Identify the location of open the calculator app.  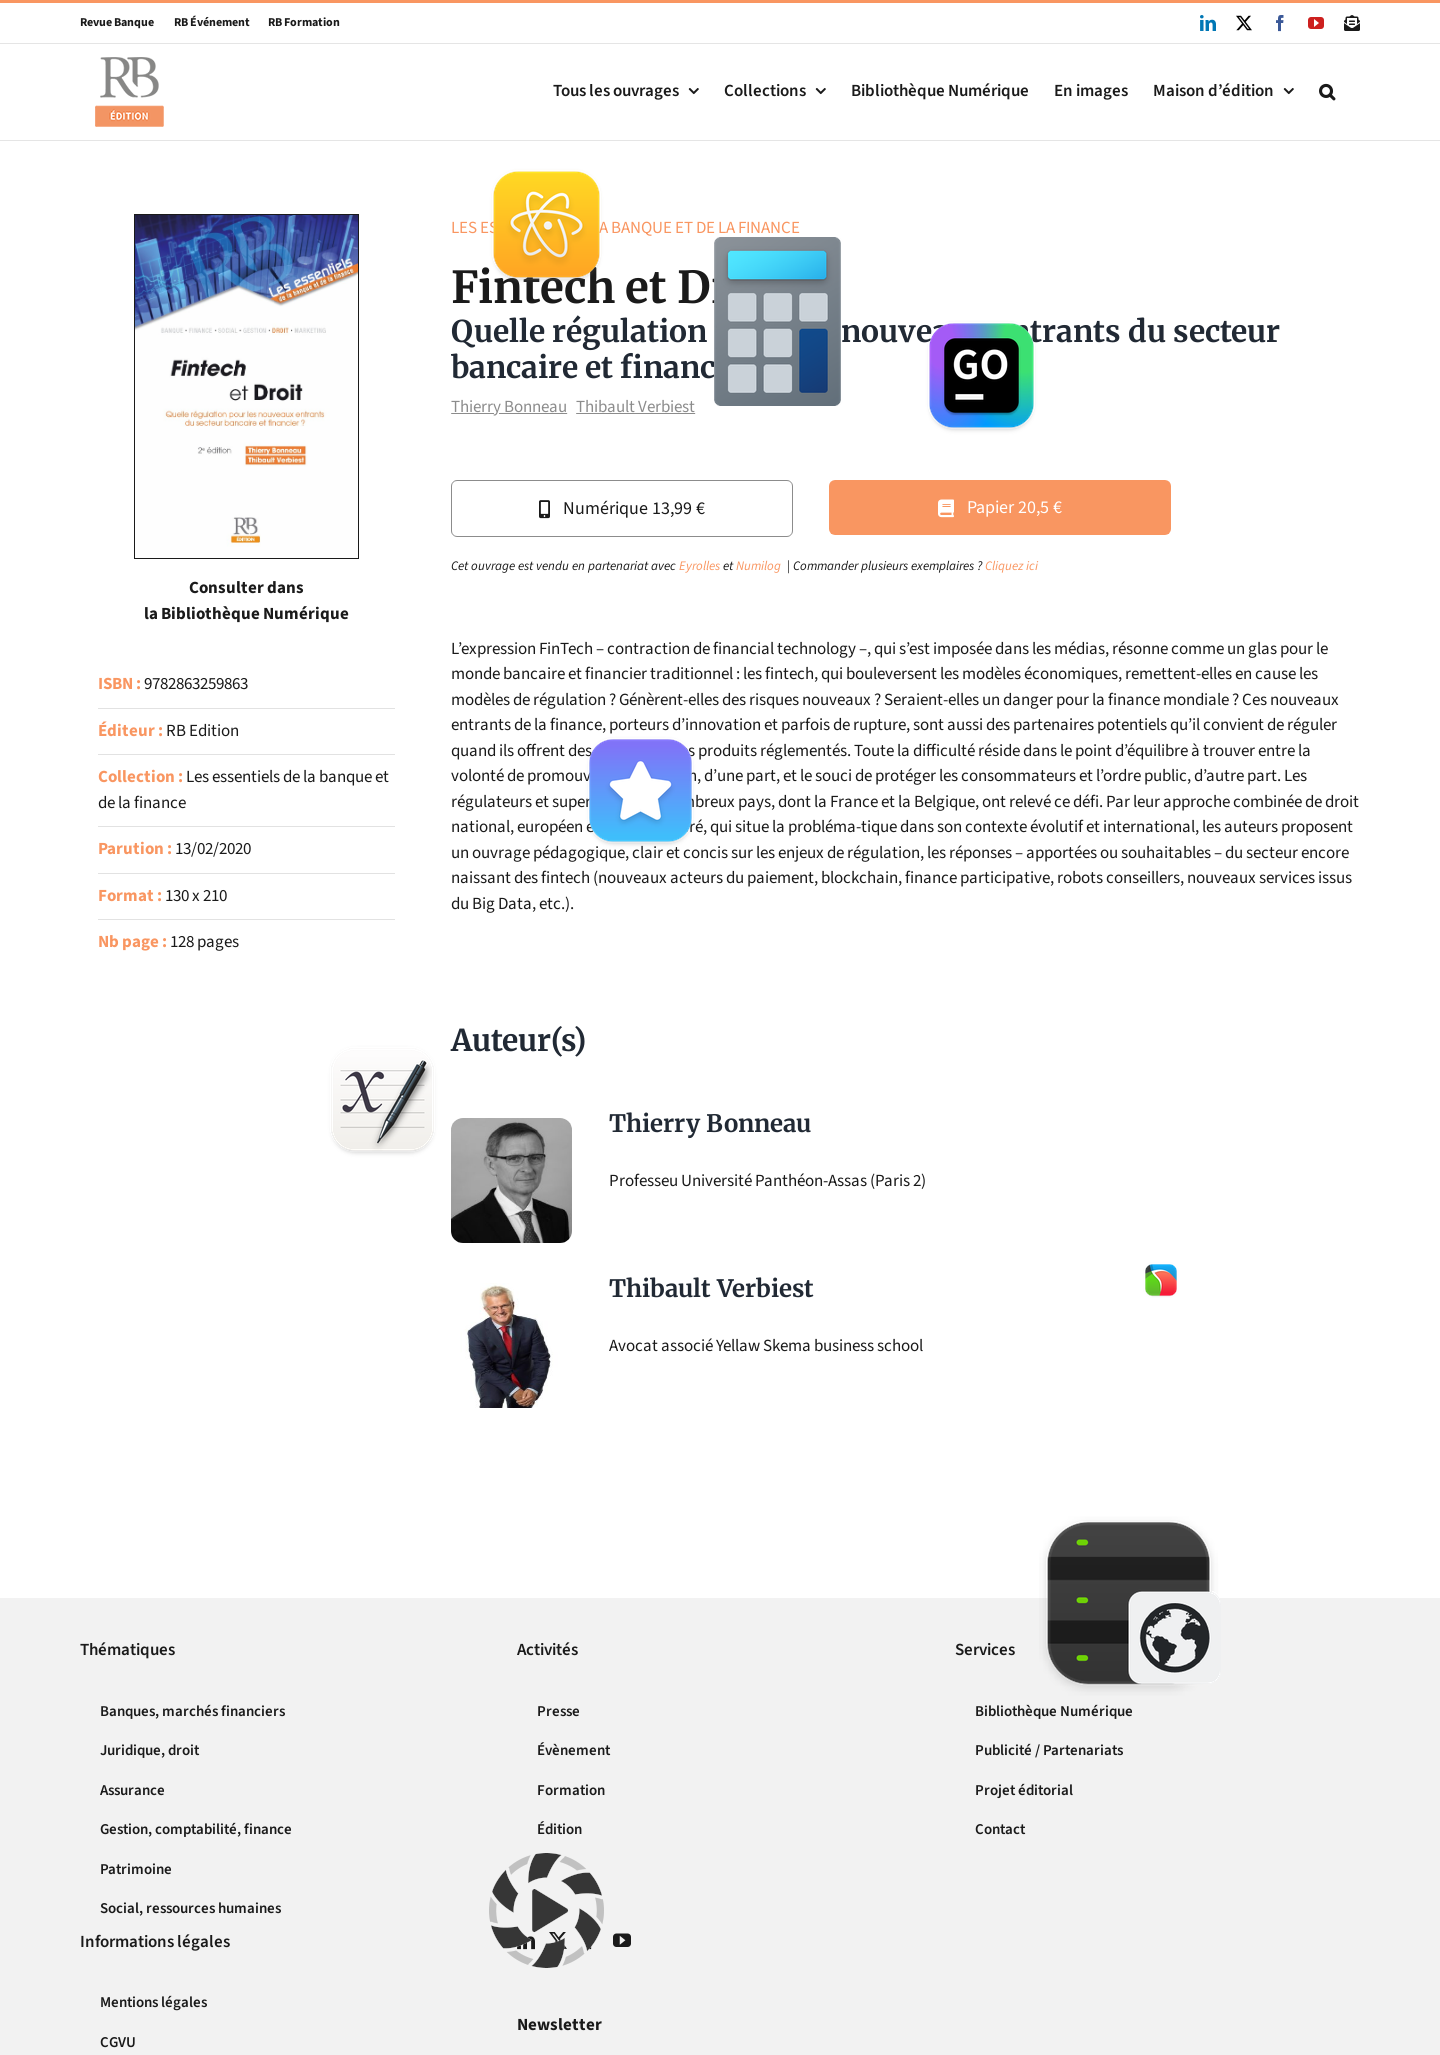
(777, 321).